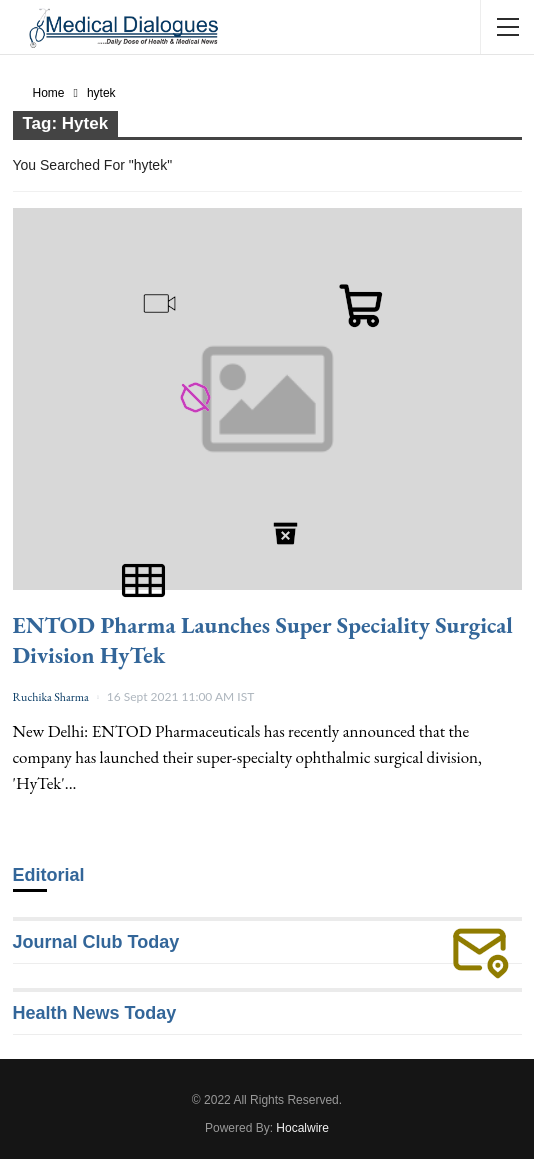 The image size is (534, 1159). Describe the element at coordinates (285, 533) in the screenshot. I see `delete selected item` at that location.